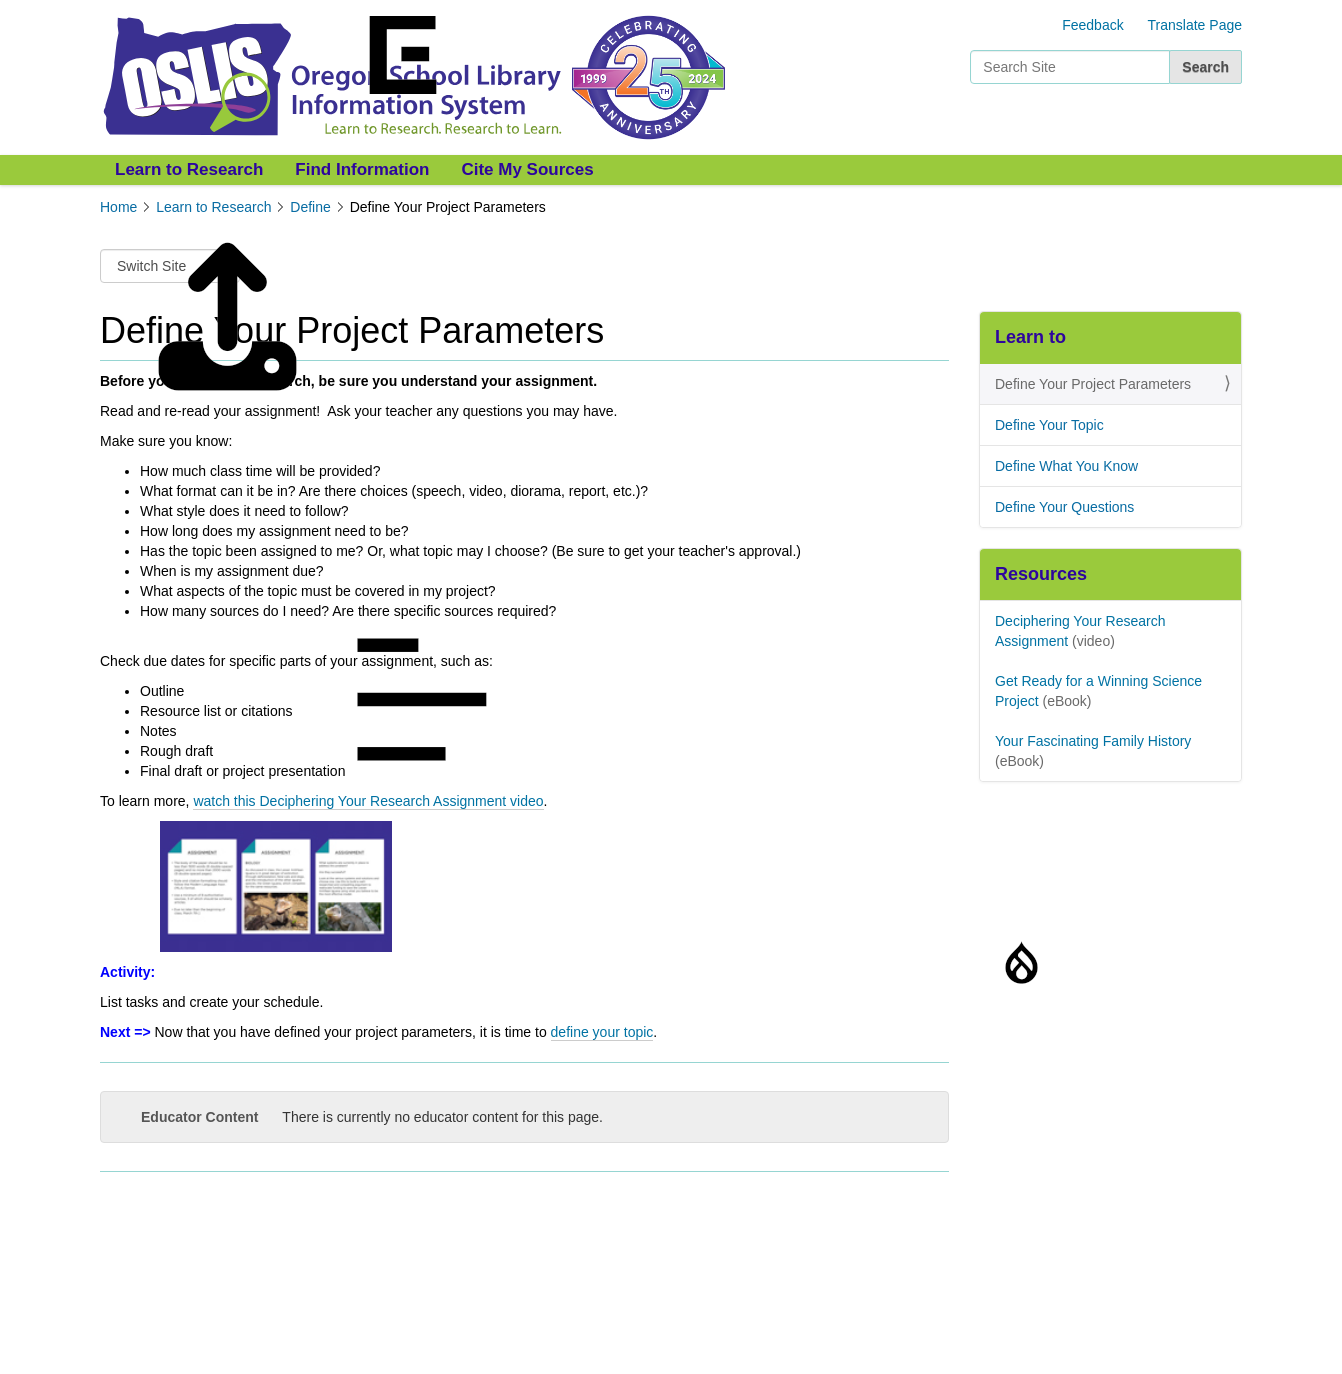 The height and width of the screenshot is (1374, 1342). What do you see at coordinates (1021, 962) in the screenshot?
I see `drupal content management system logo` at bounding box center [1021, 962].